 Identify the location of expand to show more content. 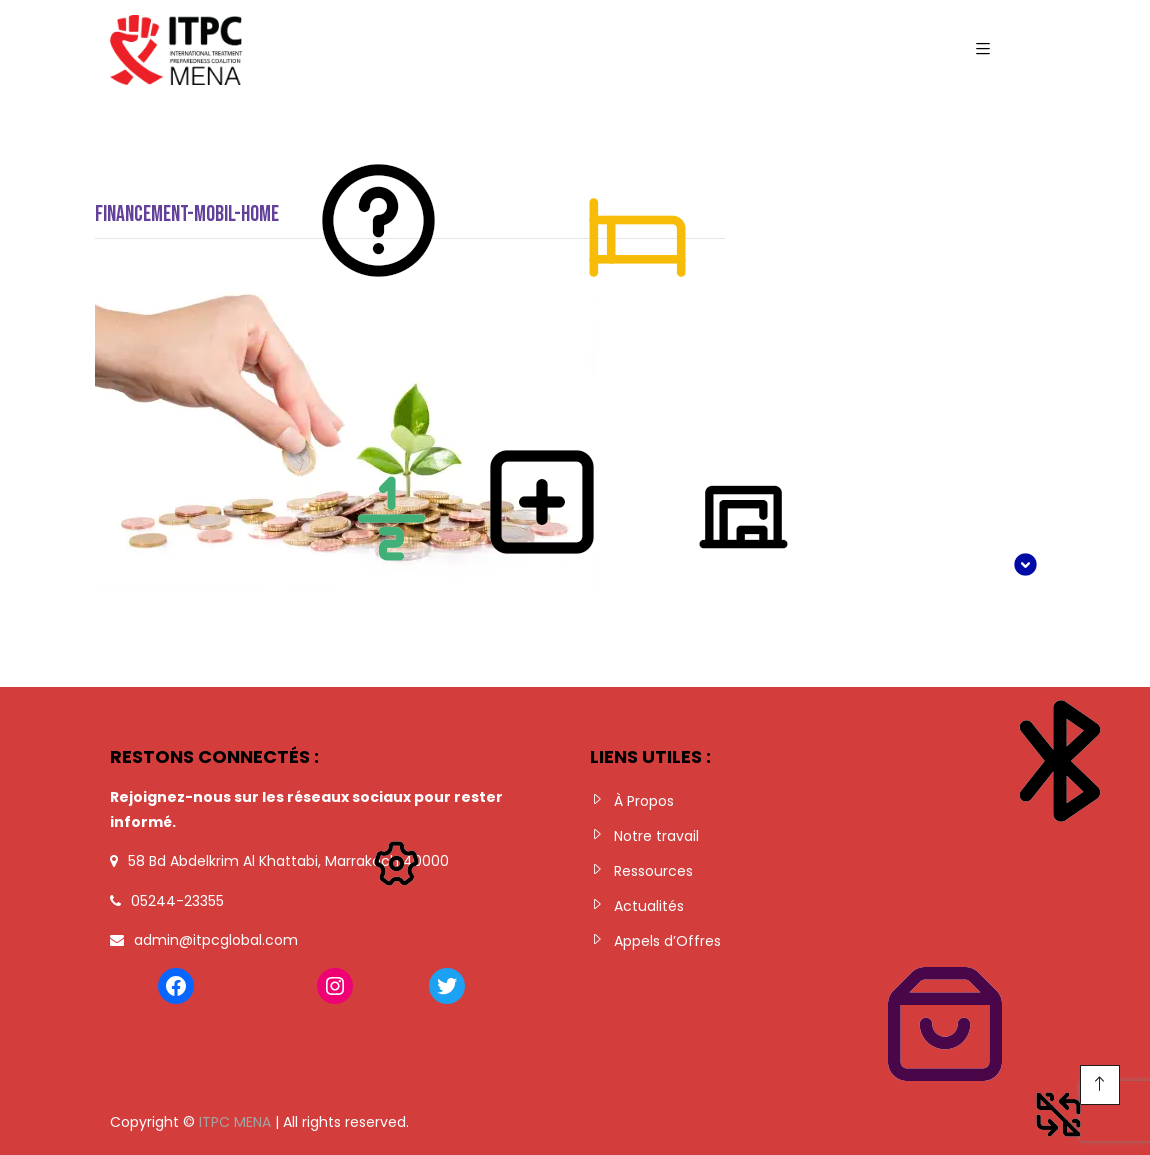
(1025, 564).